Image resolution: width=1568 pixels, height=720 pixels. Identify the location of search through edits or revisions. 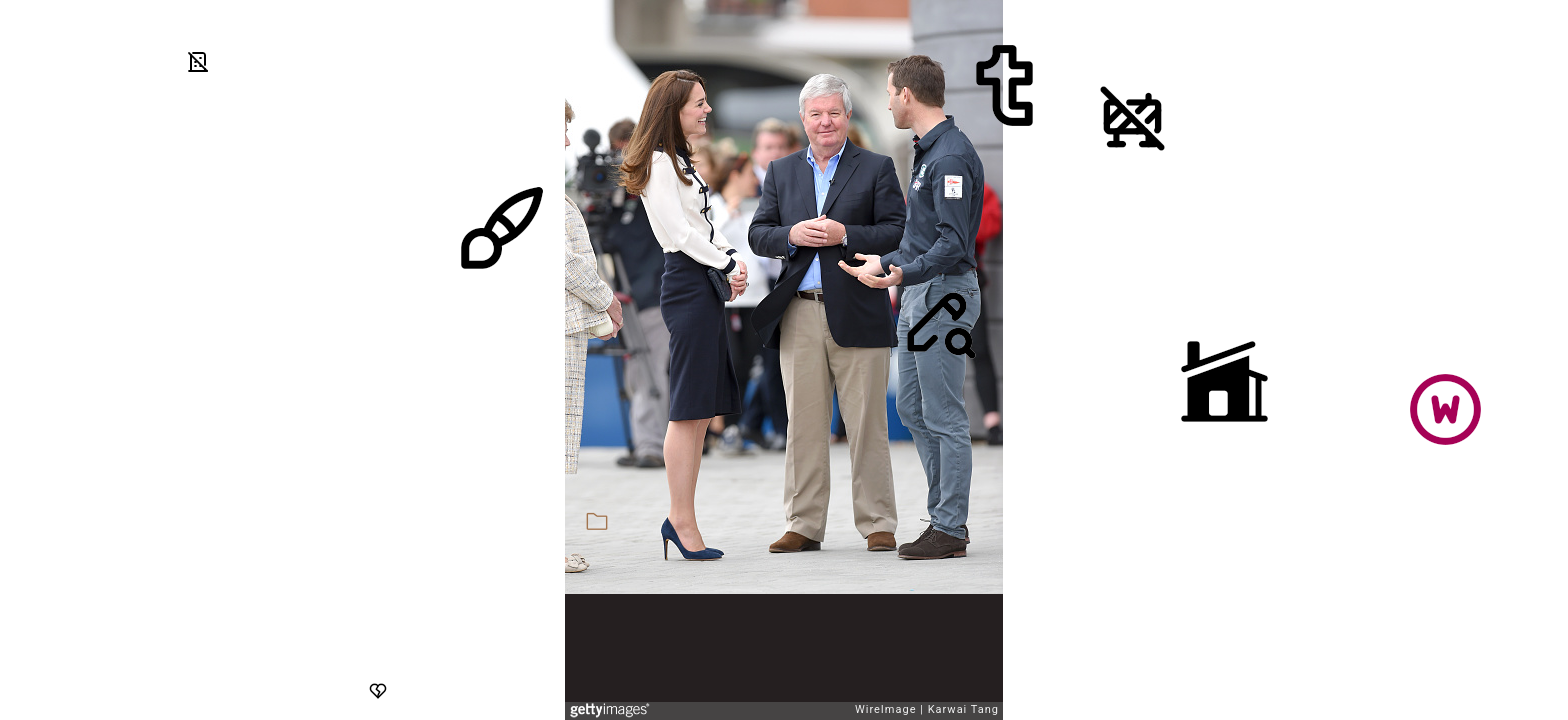
(938, 321).